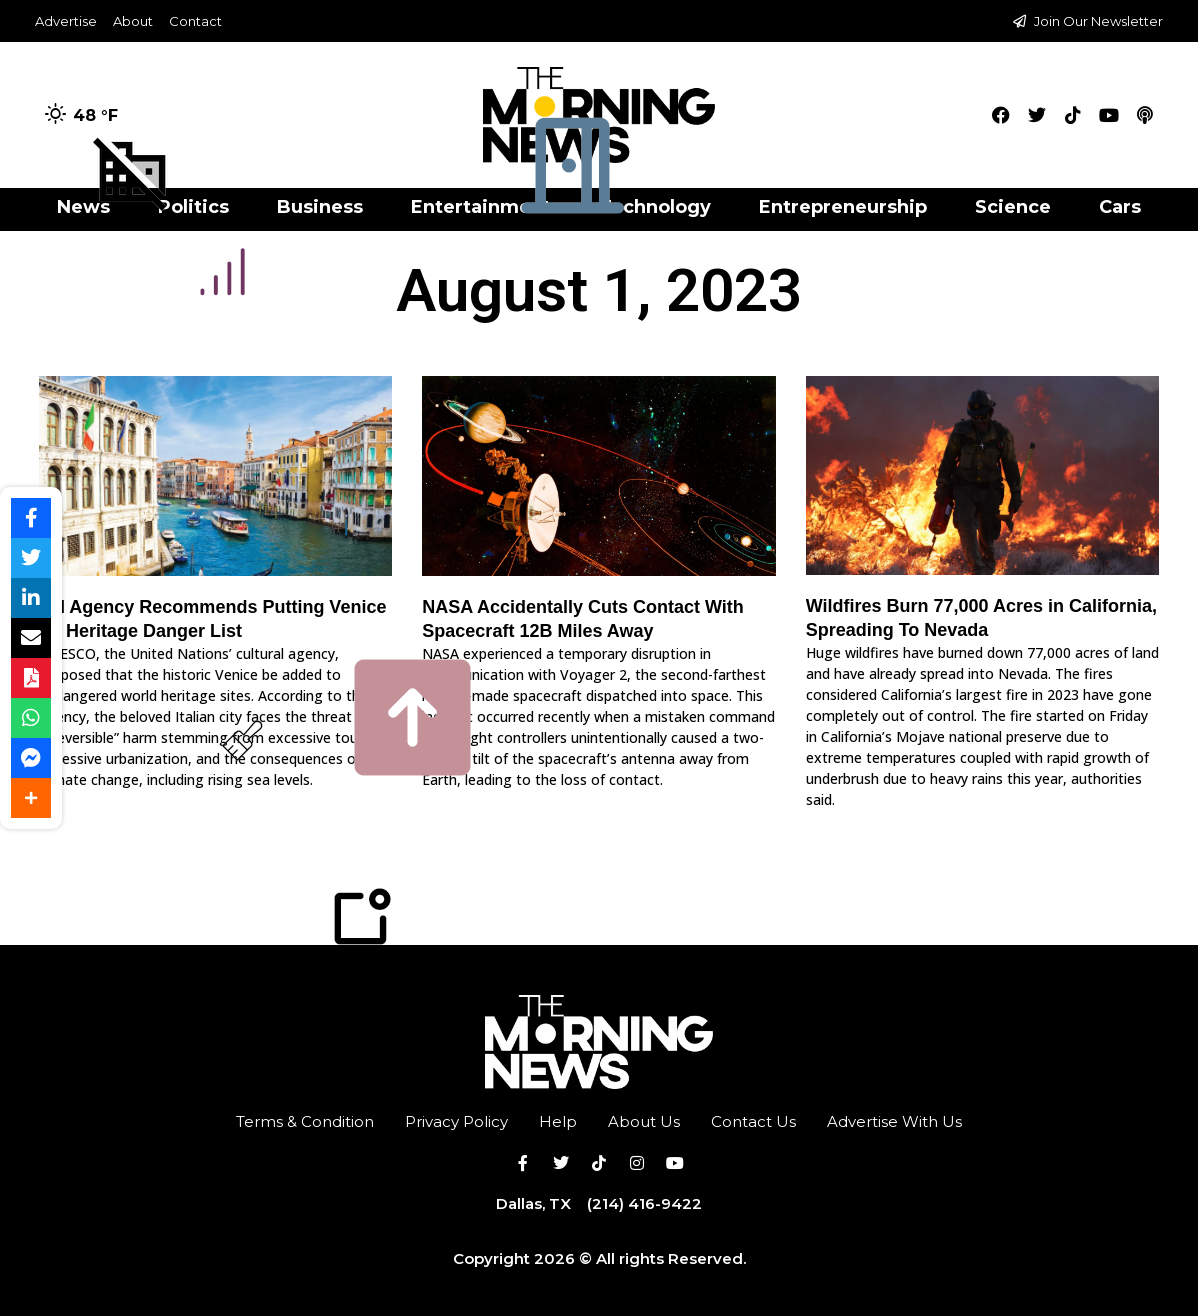 The width and height of the screenshot is (1198, 1316). Describe the element at coordinates (572, 165) in the screenshot. I see `log out or exit the application` at that location.